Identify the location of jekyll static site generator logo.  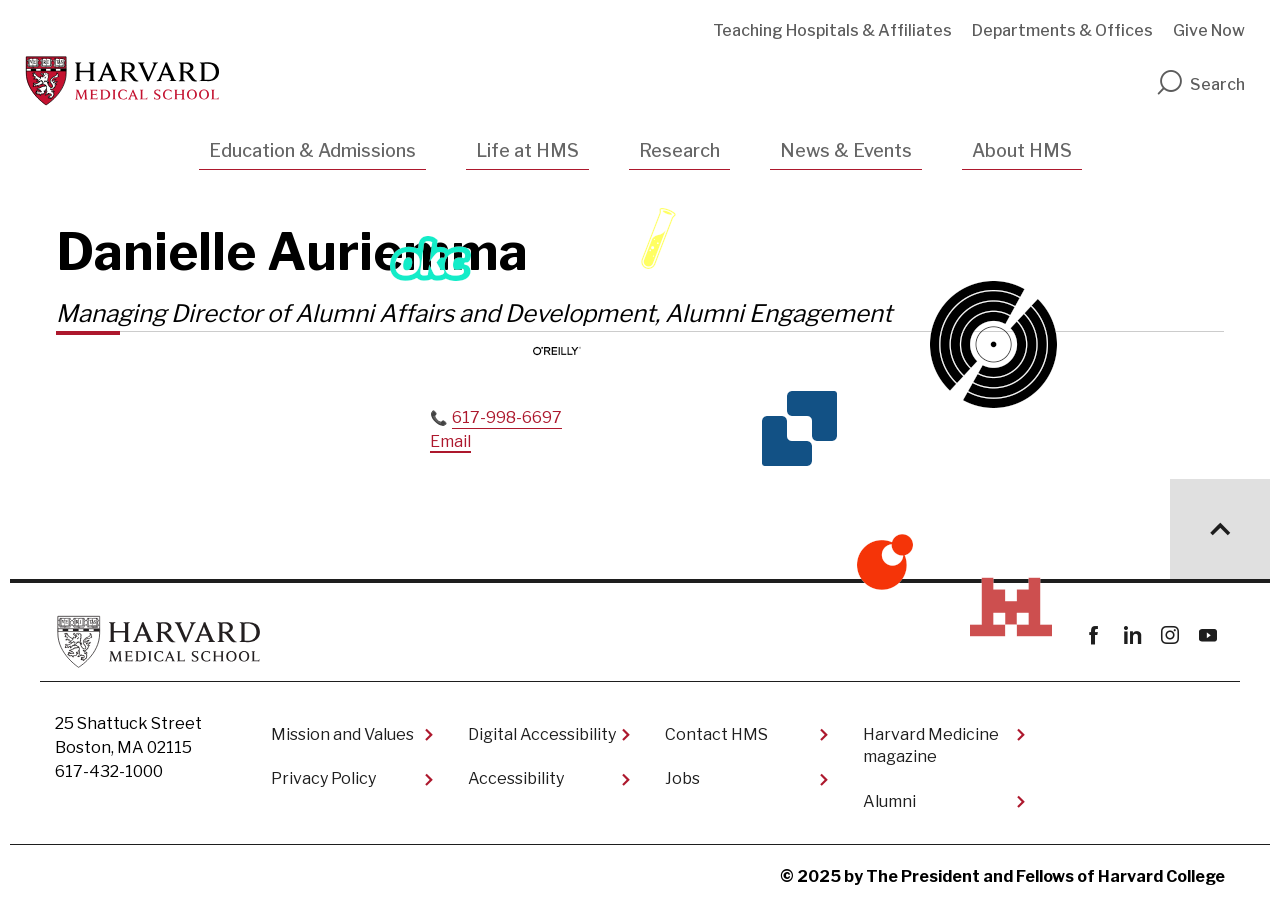
(658, 238).